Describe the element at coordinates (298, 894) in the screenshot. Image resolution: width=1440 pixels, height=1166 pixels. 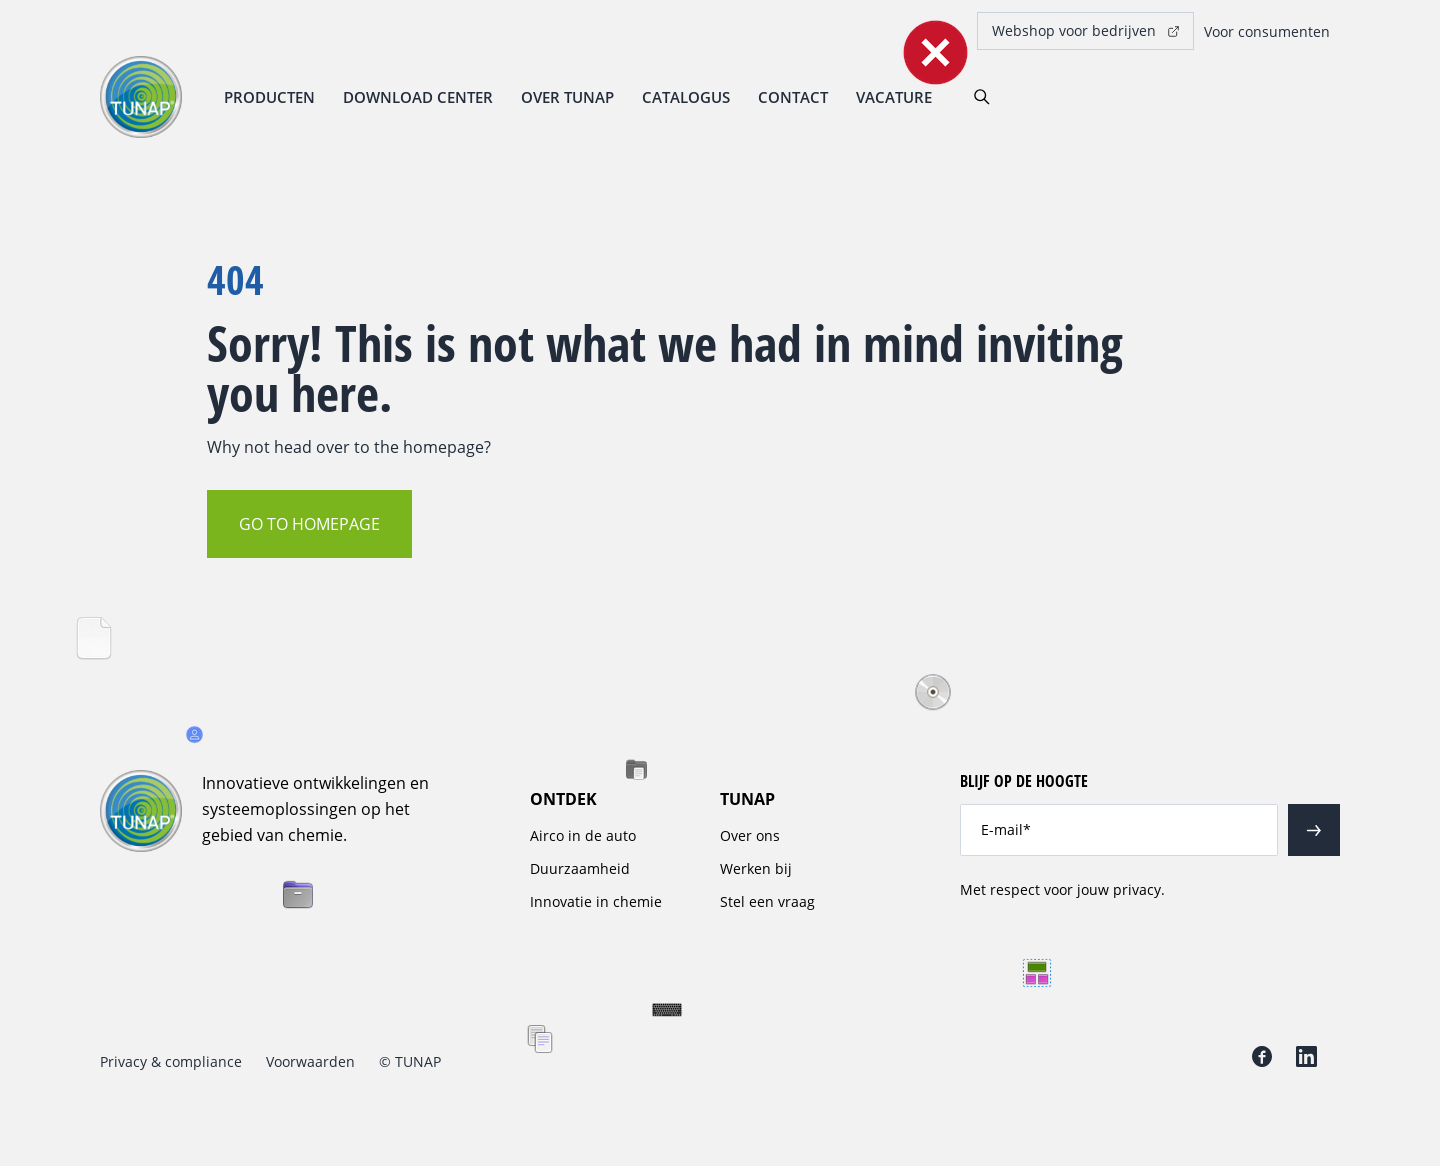
I see `open the nautilus file manager` at that location.